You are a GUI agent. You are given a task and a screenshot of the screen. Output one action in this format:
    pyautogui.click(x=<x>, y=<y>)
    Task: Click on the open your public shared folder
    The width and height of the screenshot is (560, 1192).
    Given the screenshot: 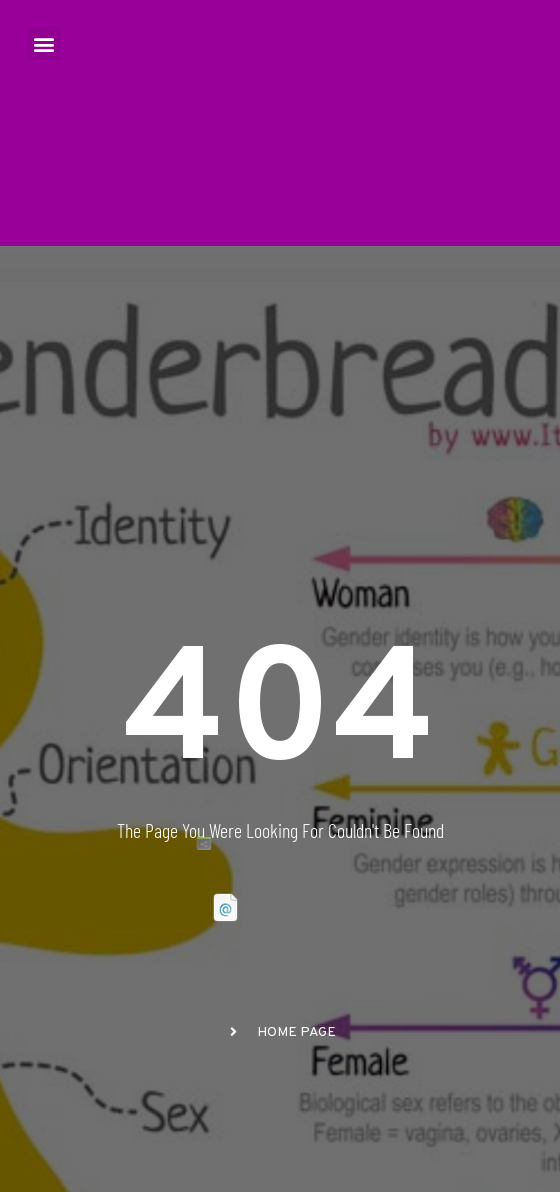 What is the action you would take?
    pyautogui.click(x=204, y=843)
    